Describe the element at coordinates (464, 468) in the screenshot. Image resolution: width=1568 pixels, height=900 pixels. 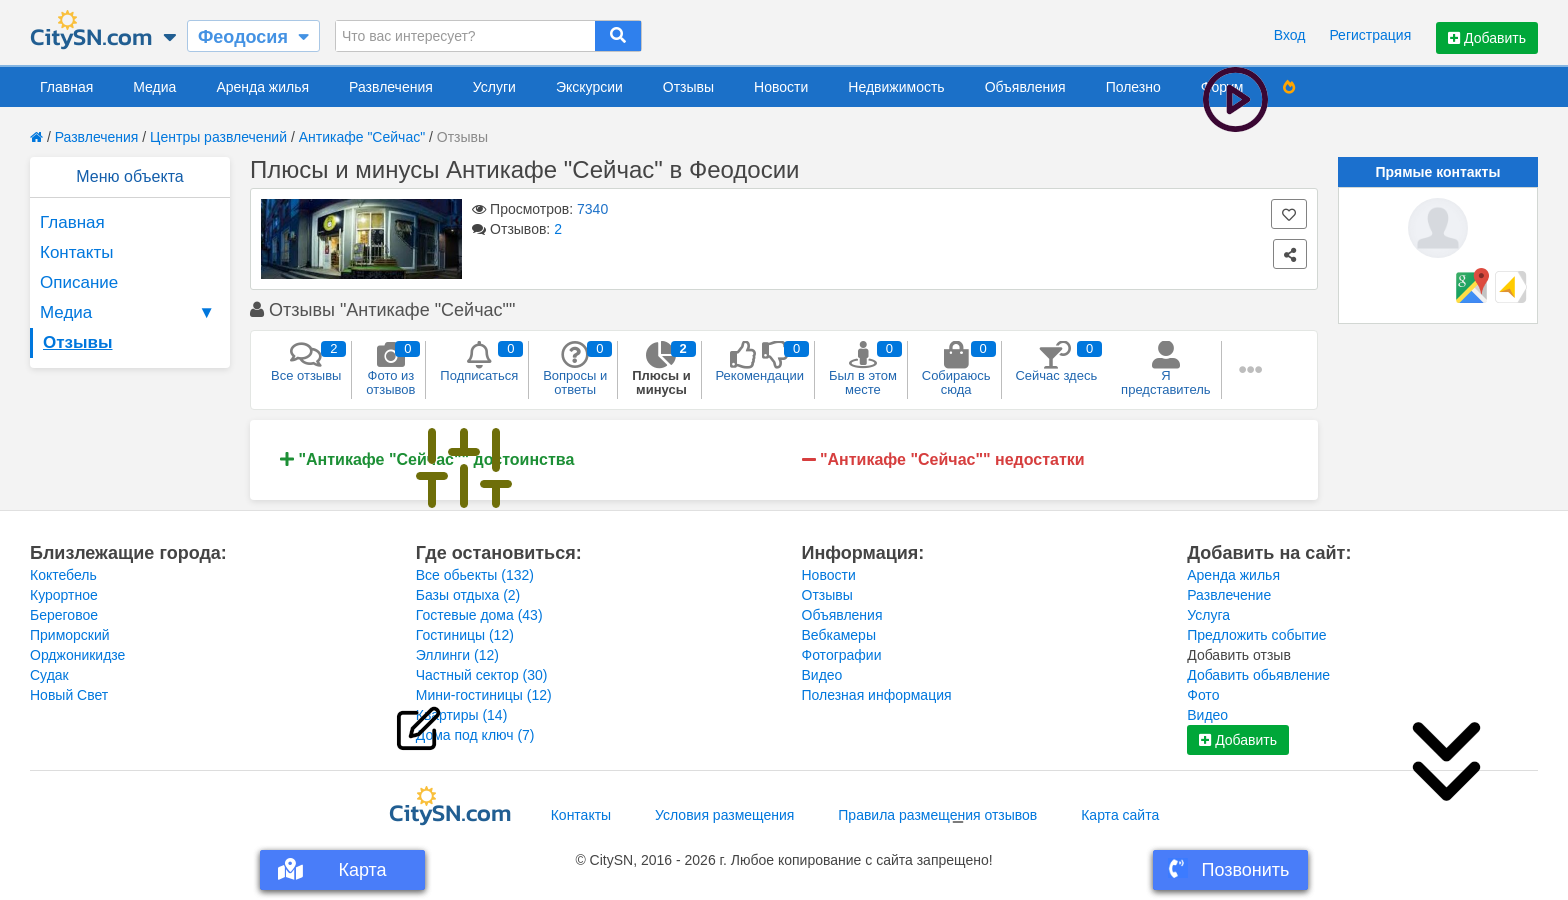
I see `adjust settings or preferences` at that location.